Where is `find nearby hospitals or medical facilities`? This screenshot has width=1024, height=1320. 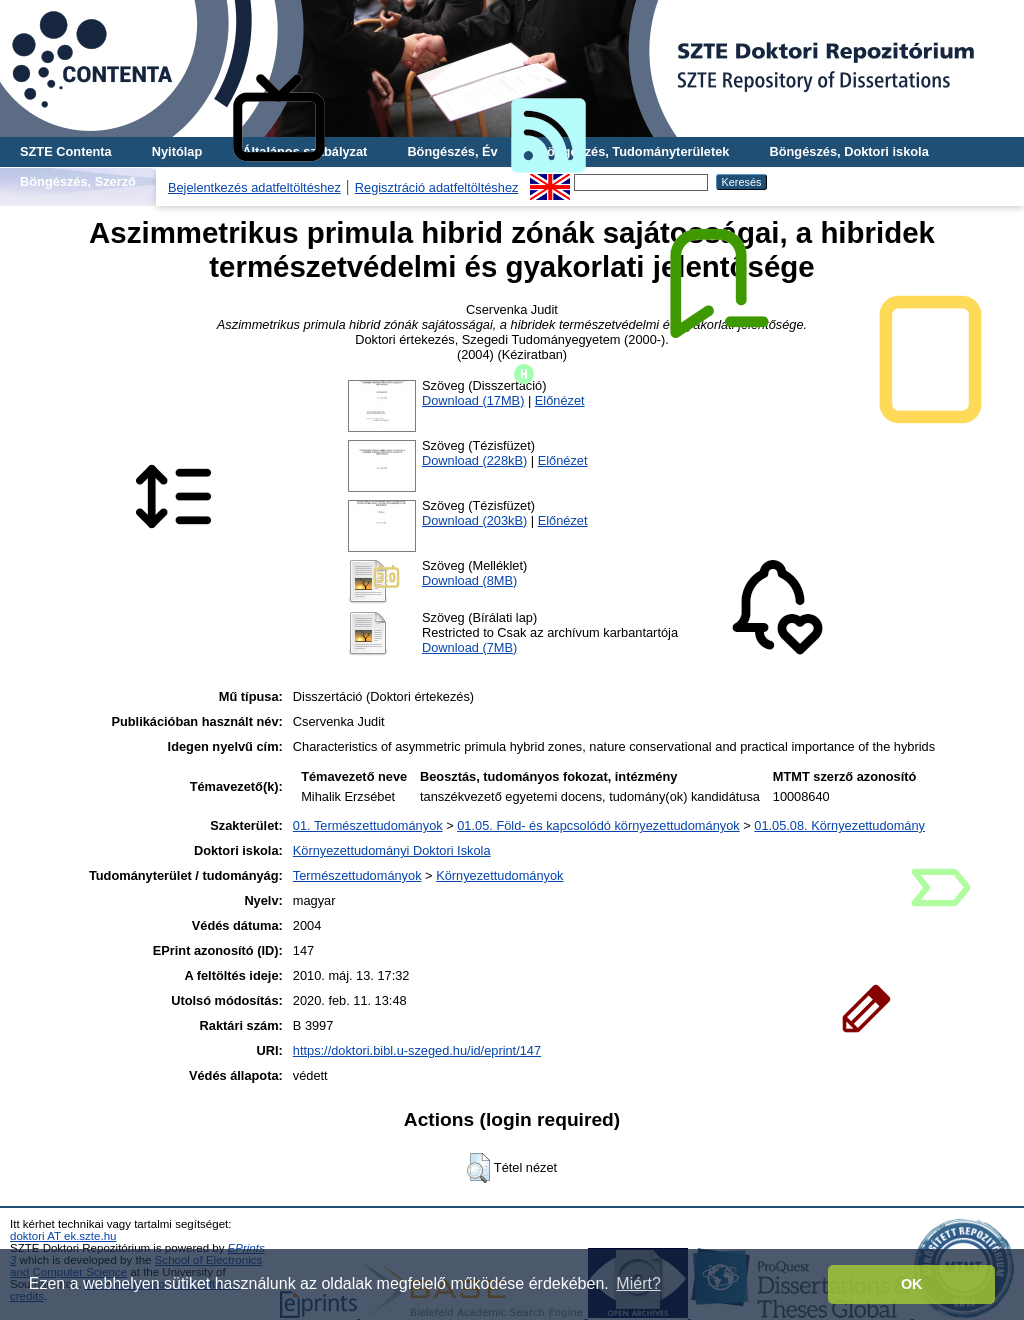 find nearby hospitals or medical facilities is located at coordinates (524, 374).